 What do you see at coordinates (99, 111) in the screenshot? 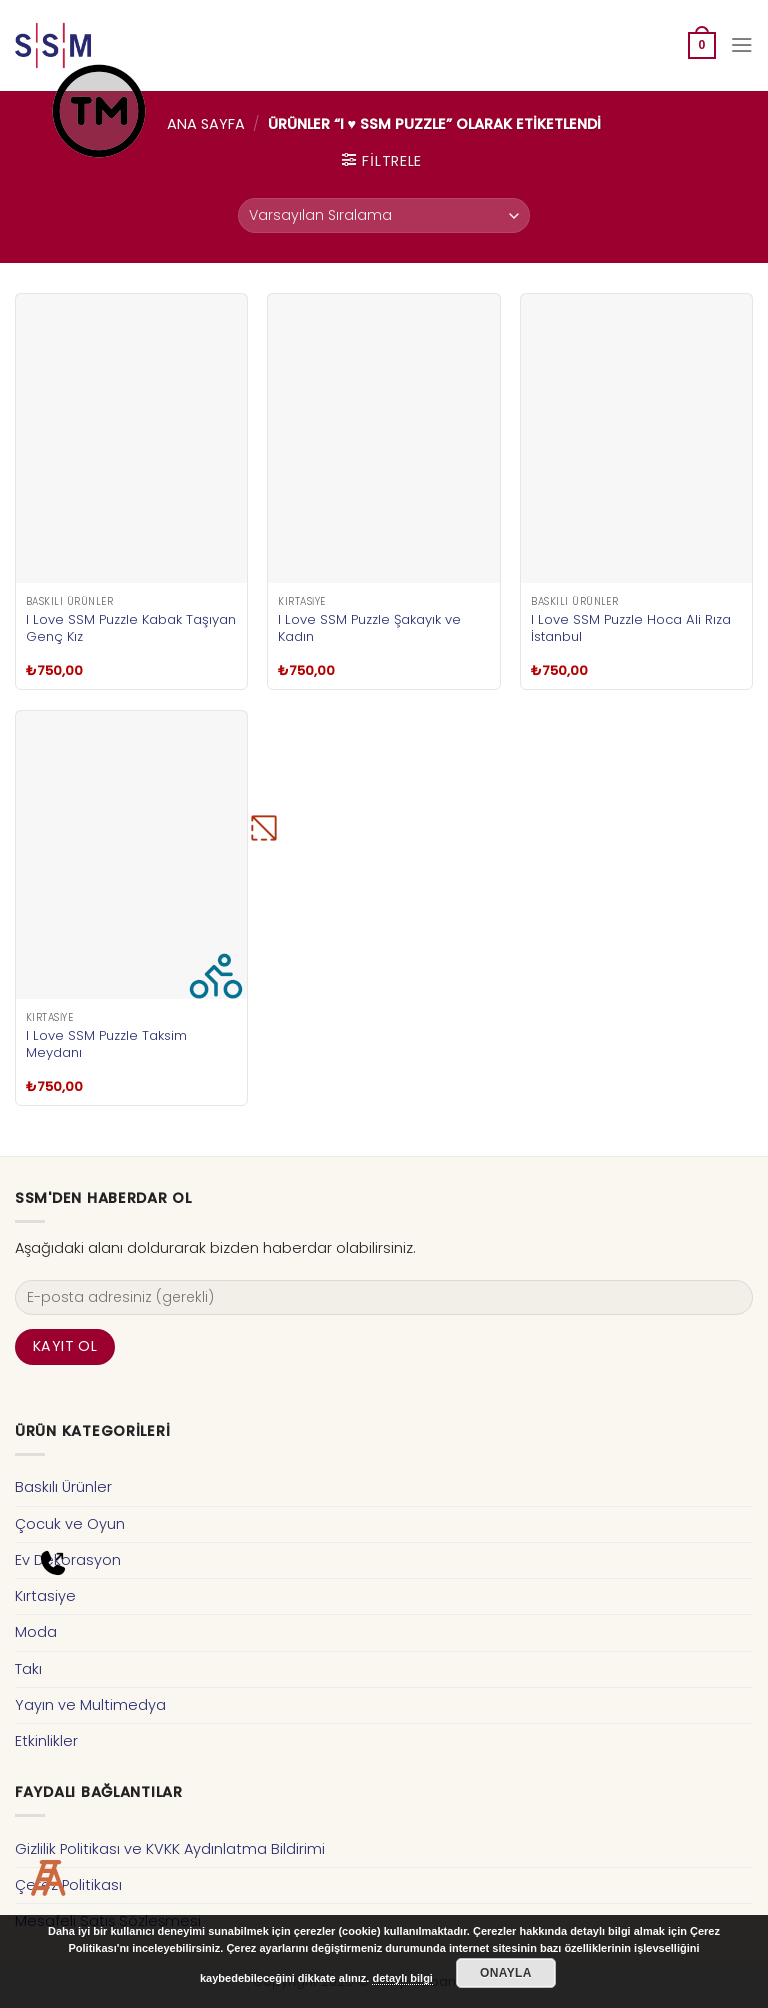
I see `indicates trademarked content or branding` at bounding box center [99, 111].